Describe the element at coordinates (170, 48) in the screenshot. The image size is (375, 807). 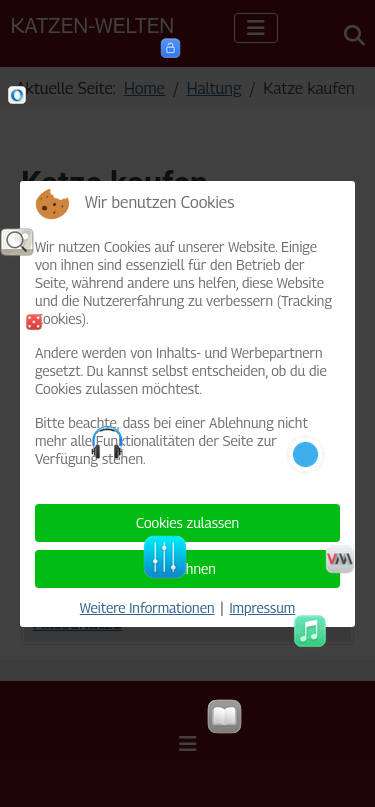
I see `open screensaver and lock screen settings` at that location.